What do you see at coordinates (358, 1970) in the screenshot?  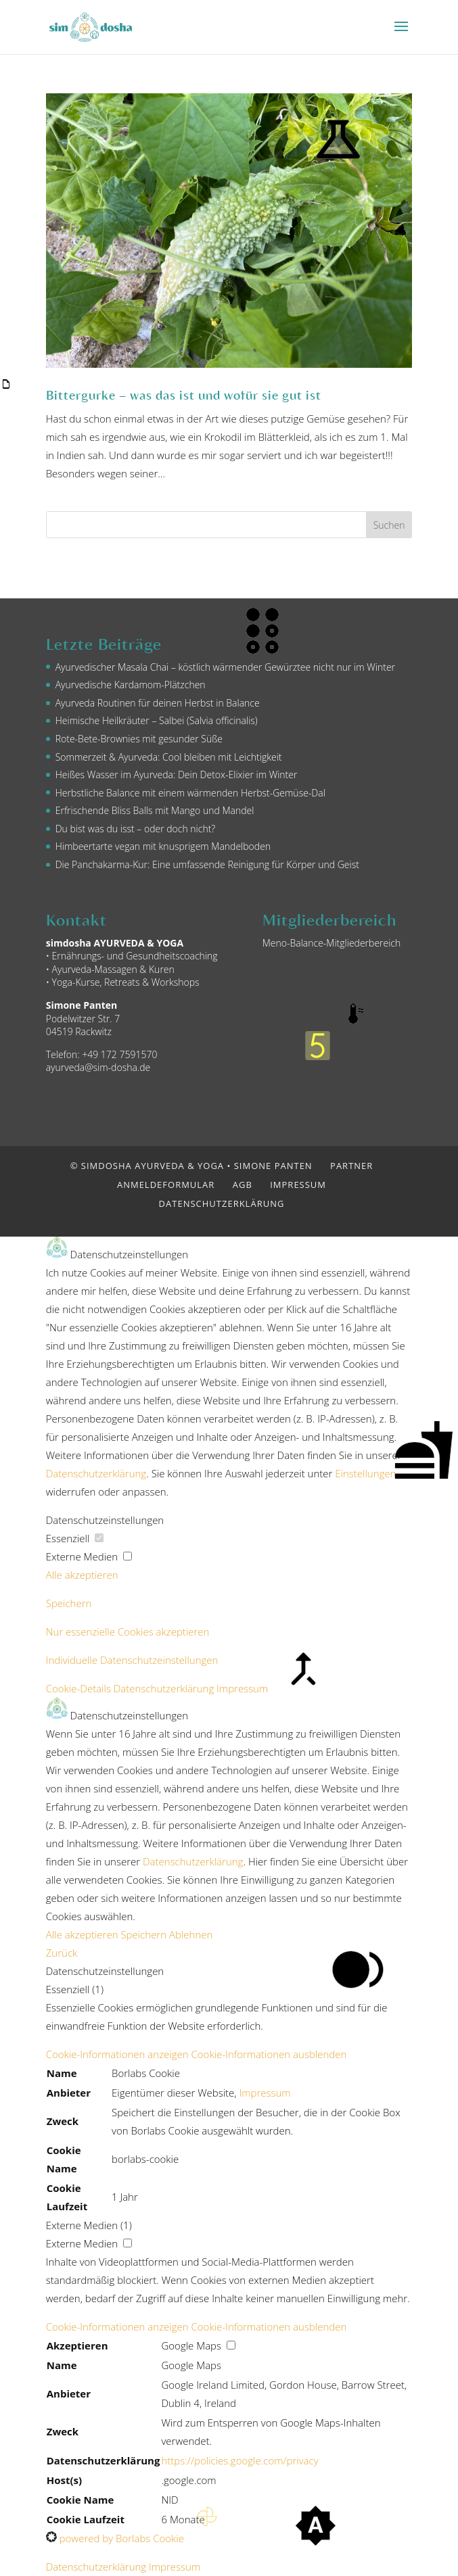 I see `indicates active recording or live broadcast` at bounding box center [358, 1970].